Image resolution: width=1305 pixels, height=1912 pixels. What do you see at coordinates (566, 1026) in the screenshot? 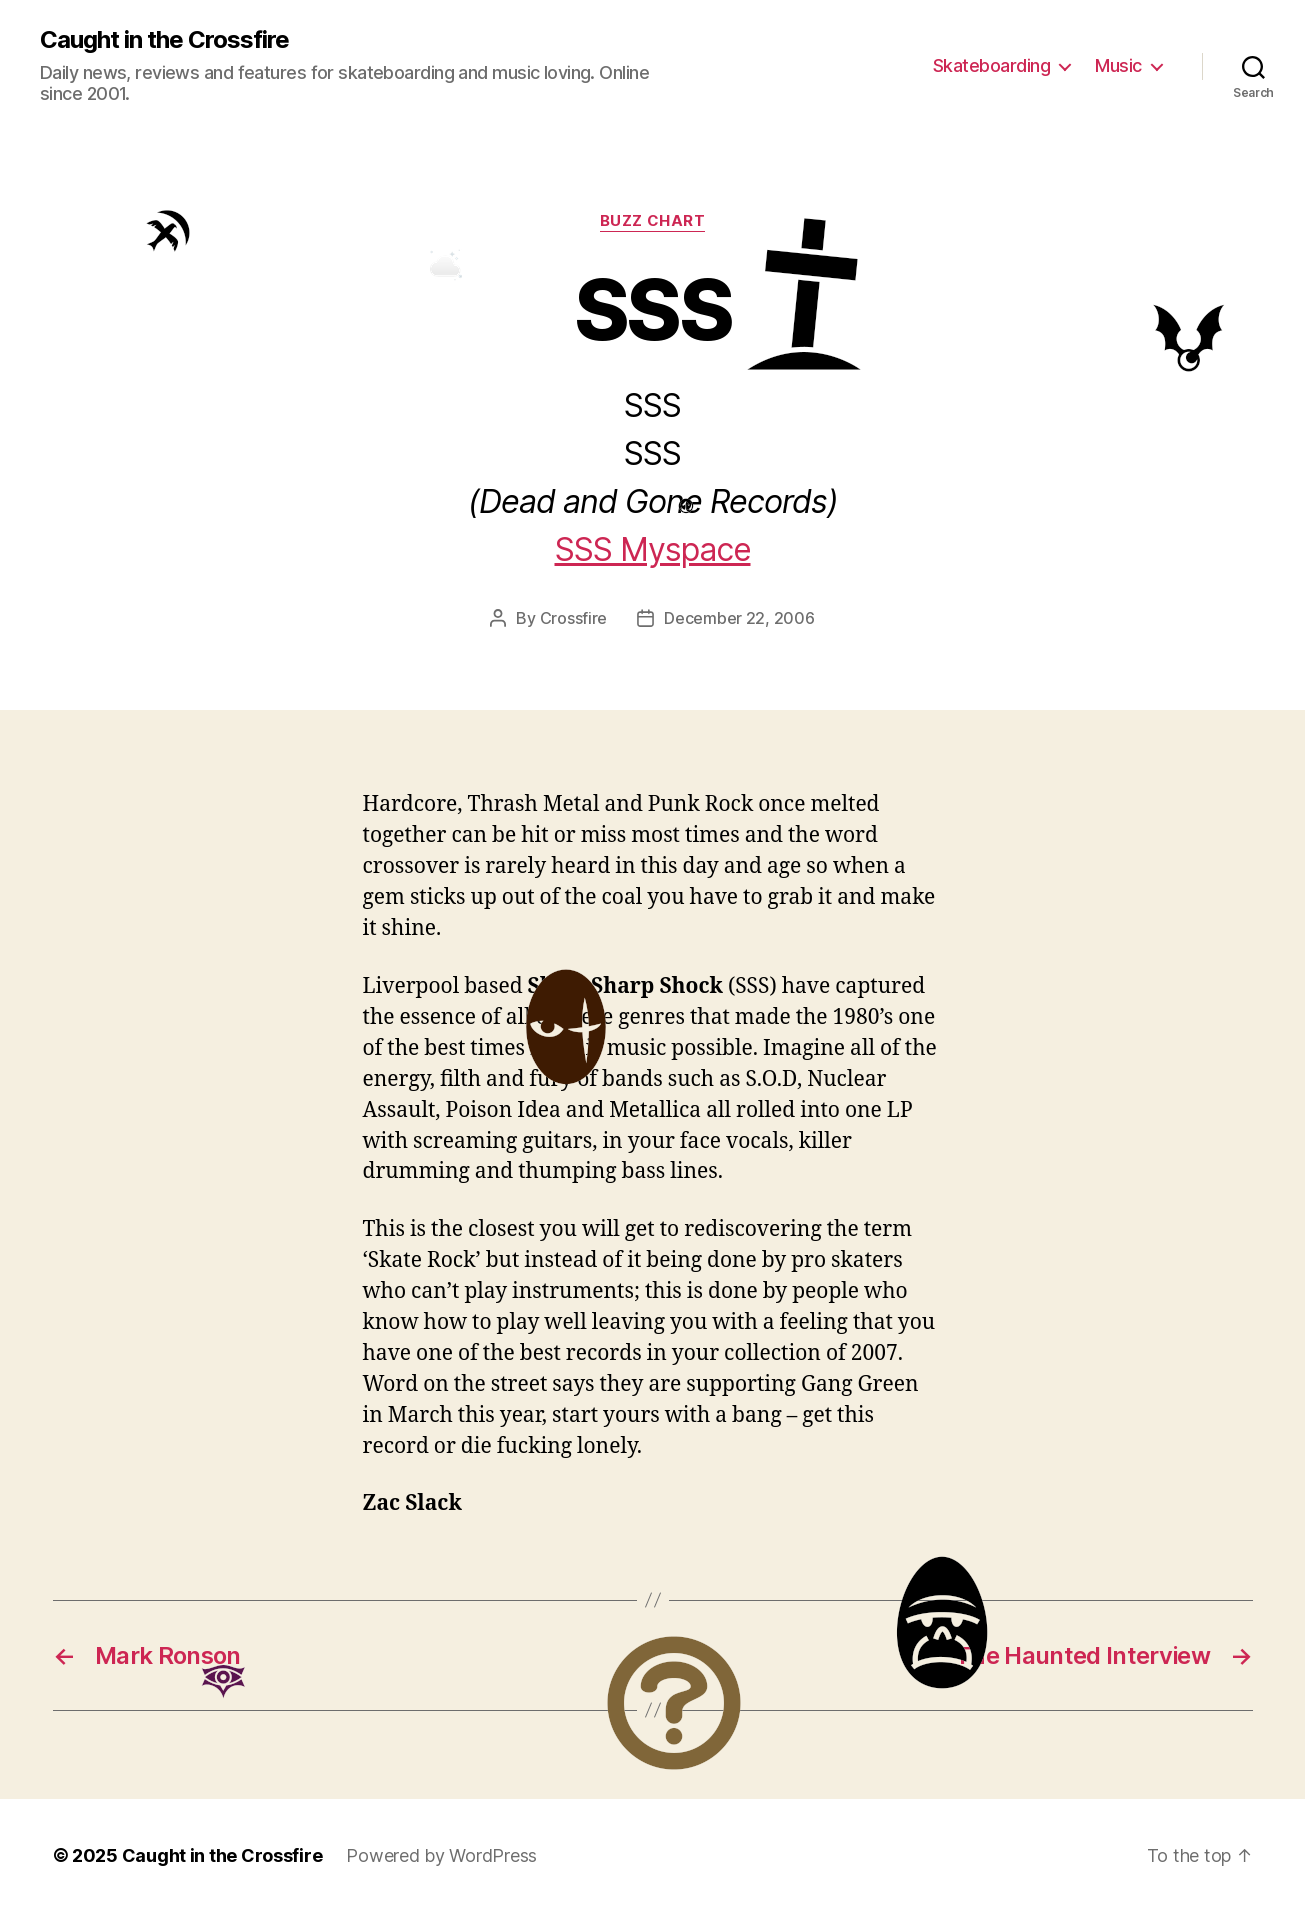
I see `select a cyclops or one-eyed character` at bounding box center [566, 1026].